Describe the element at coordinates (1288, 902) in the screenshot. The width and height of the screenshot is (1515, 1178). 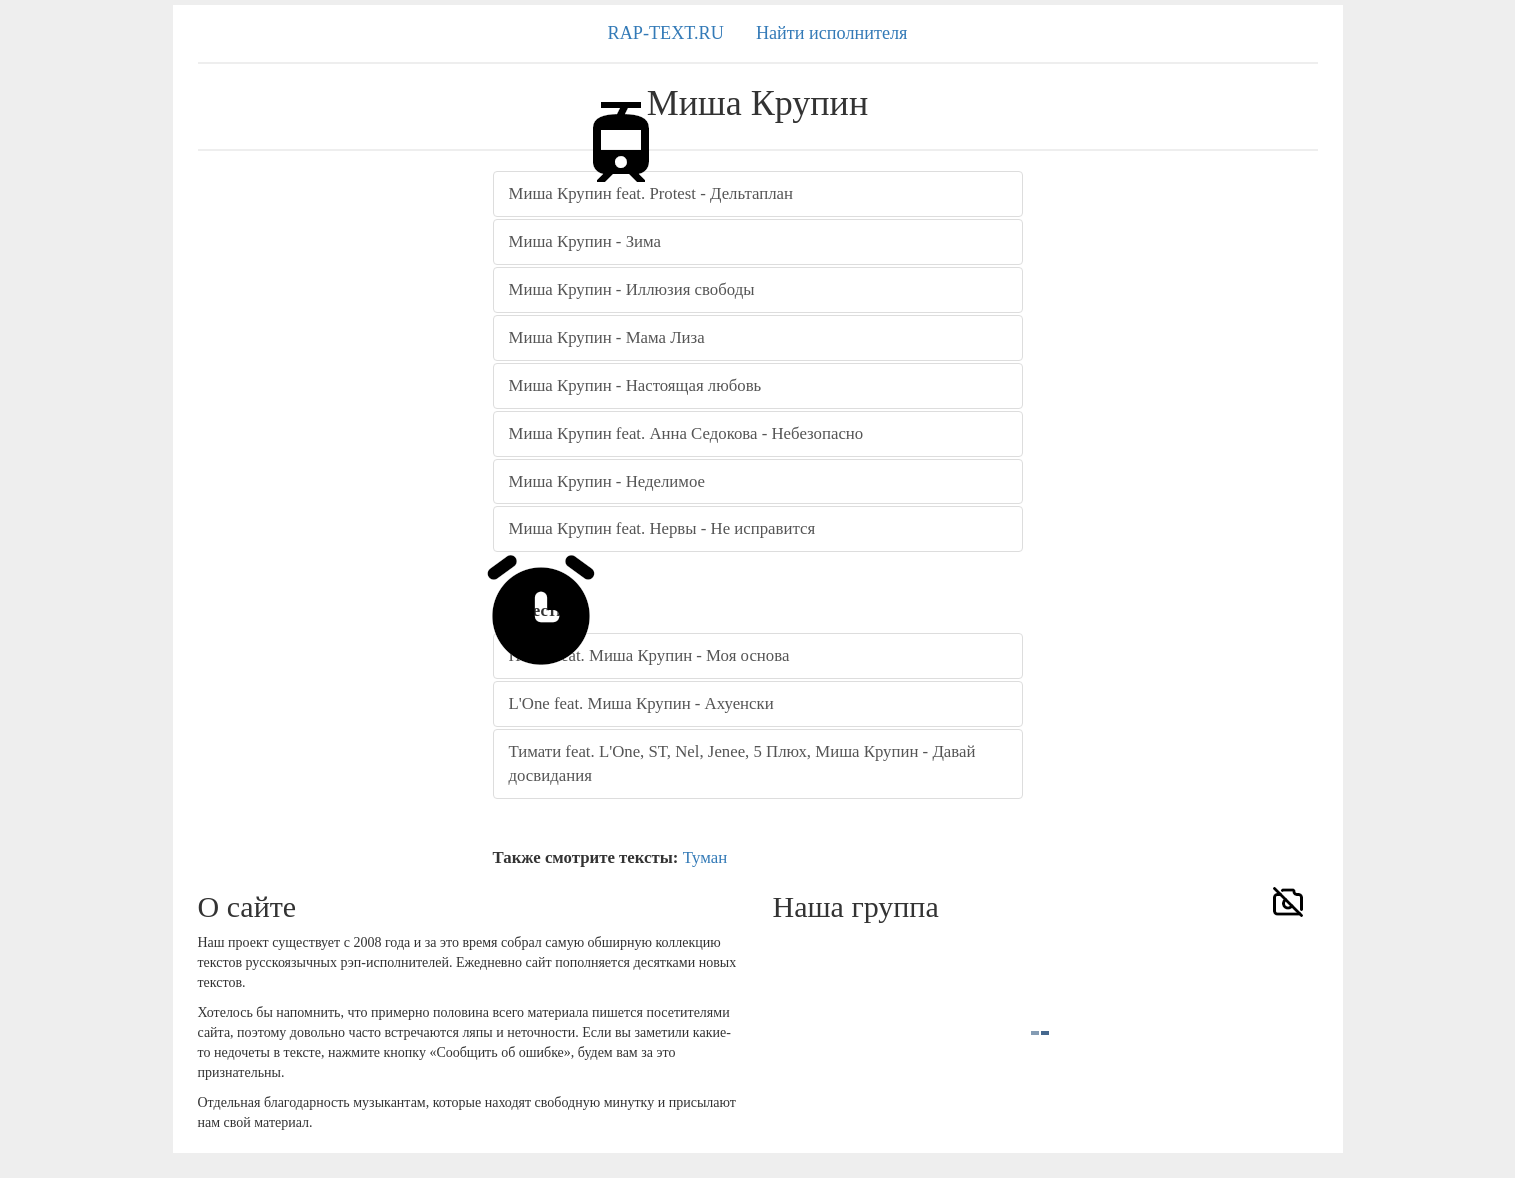
I see `camera is disabled or turned off` at that location.